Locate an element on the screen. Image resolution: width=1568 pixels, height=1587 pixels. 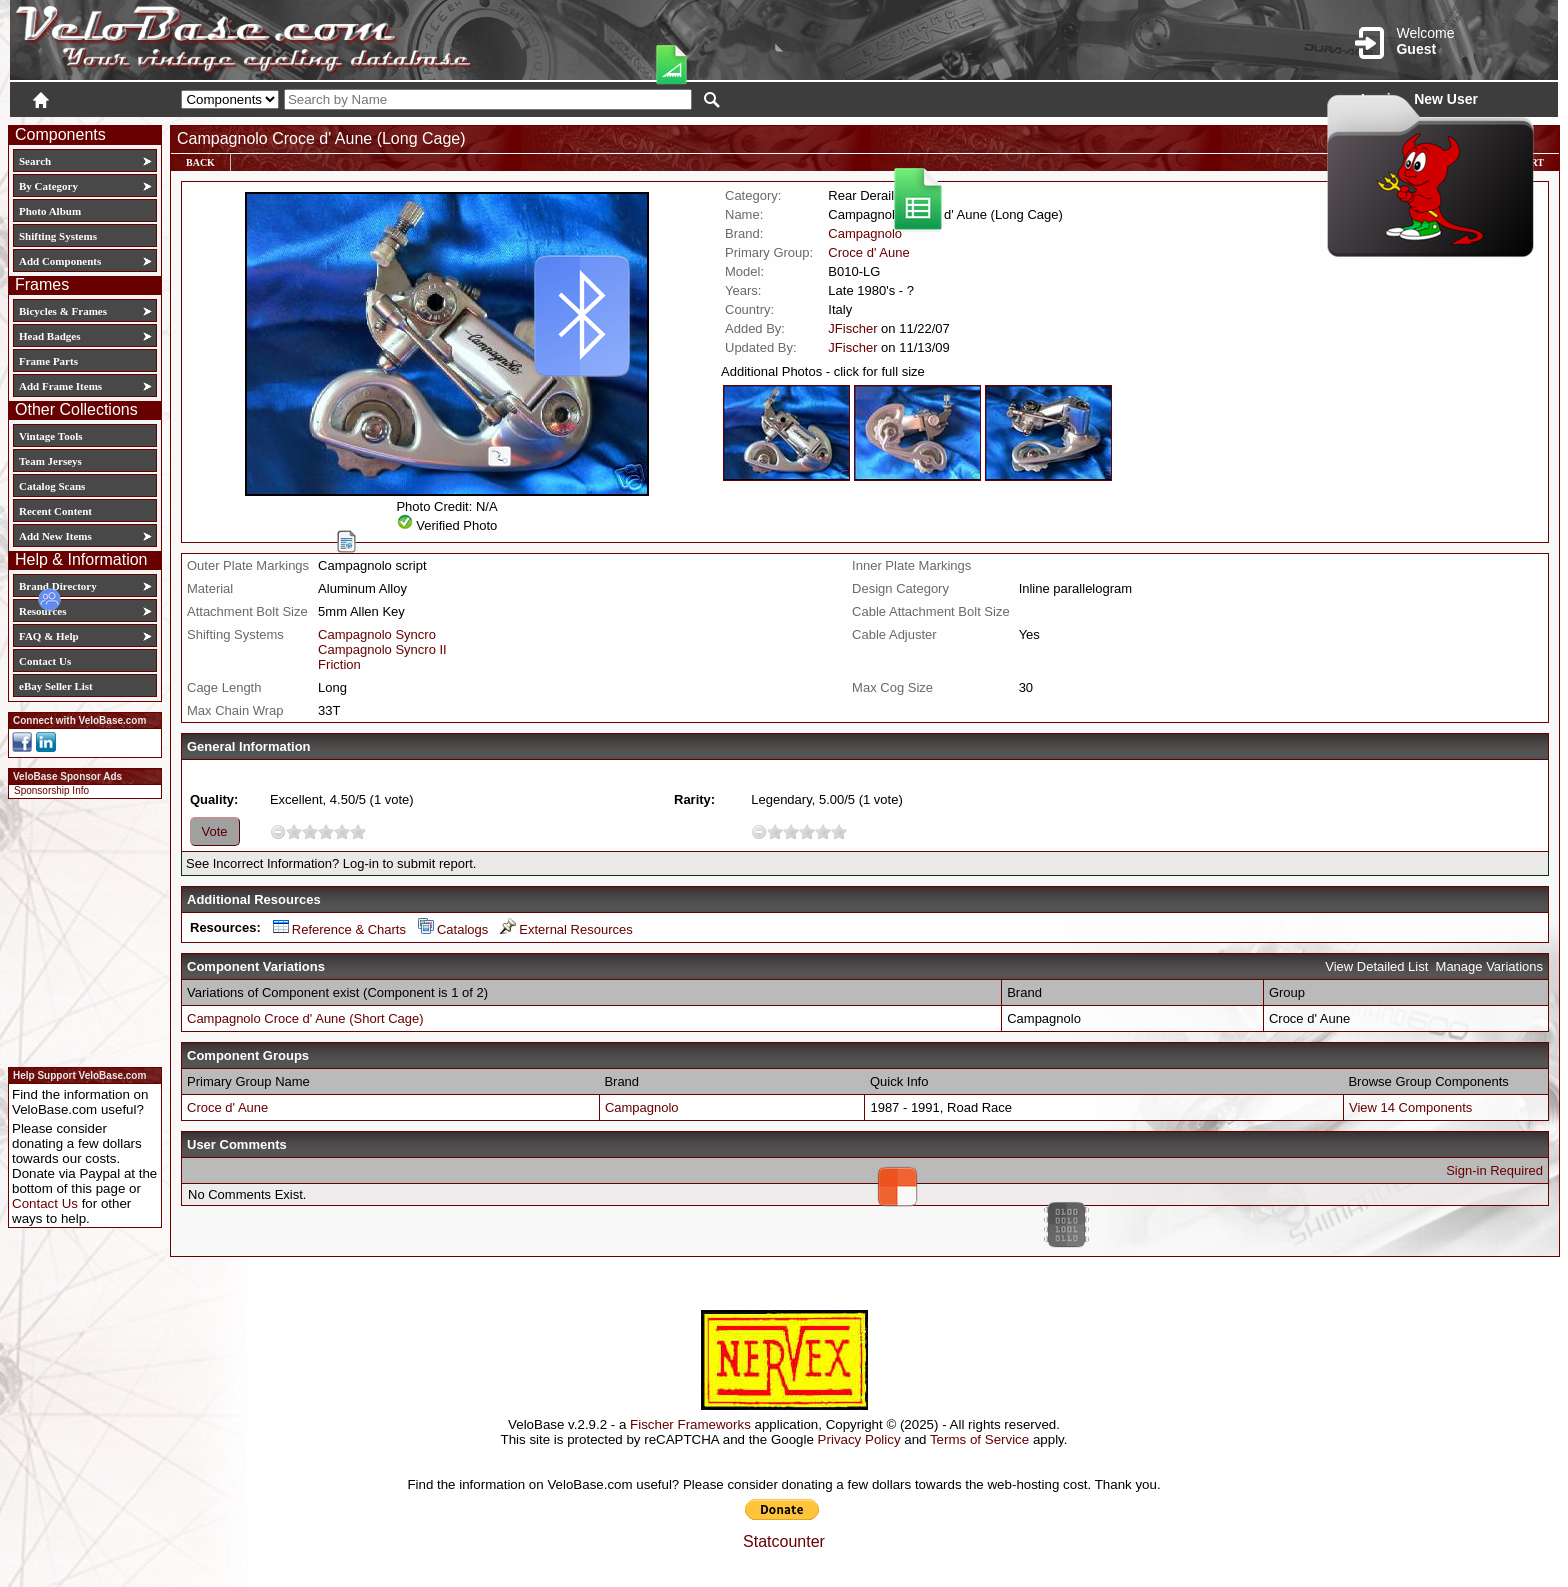
open BSD-related files or projects is located at coordinates (1429, 181).